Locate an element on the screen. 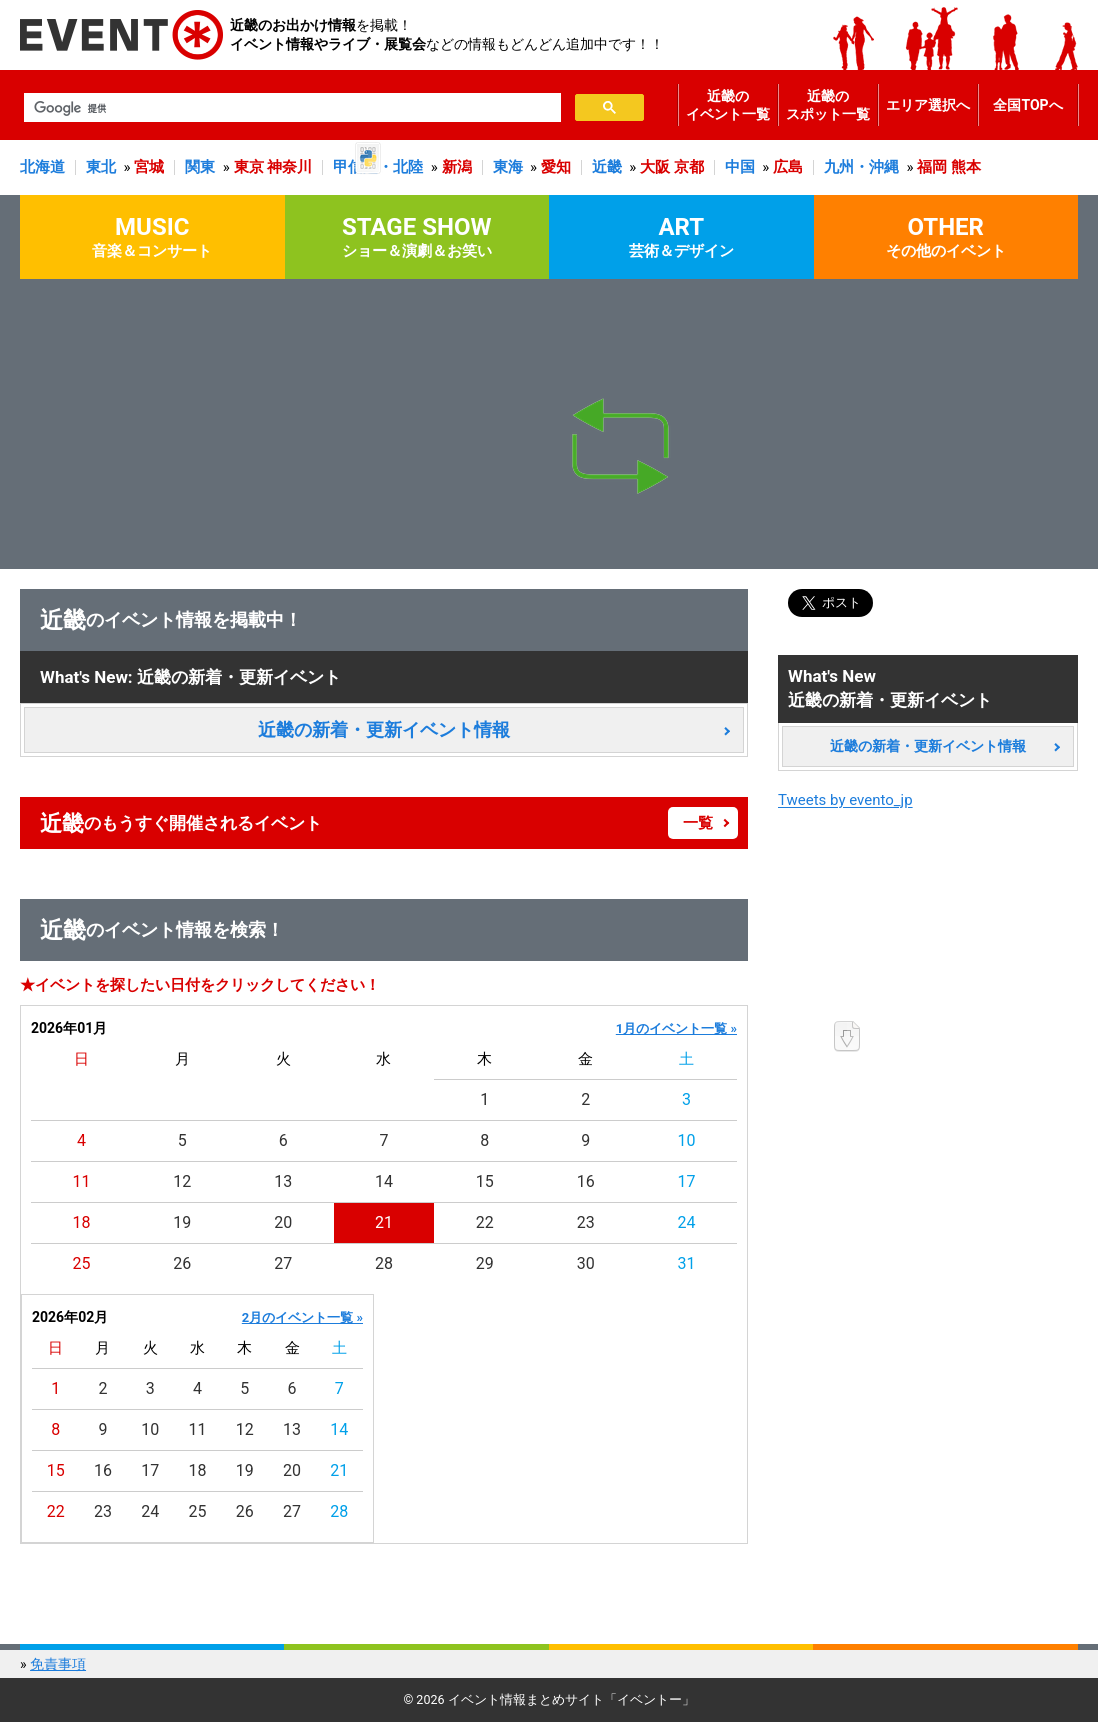 The image size is (1098, 1722). python bytecode file (.pyc) is located at coordinates (368, 158).